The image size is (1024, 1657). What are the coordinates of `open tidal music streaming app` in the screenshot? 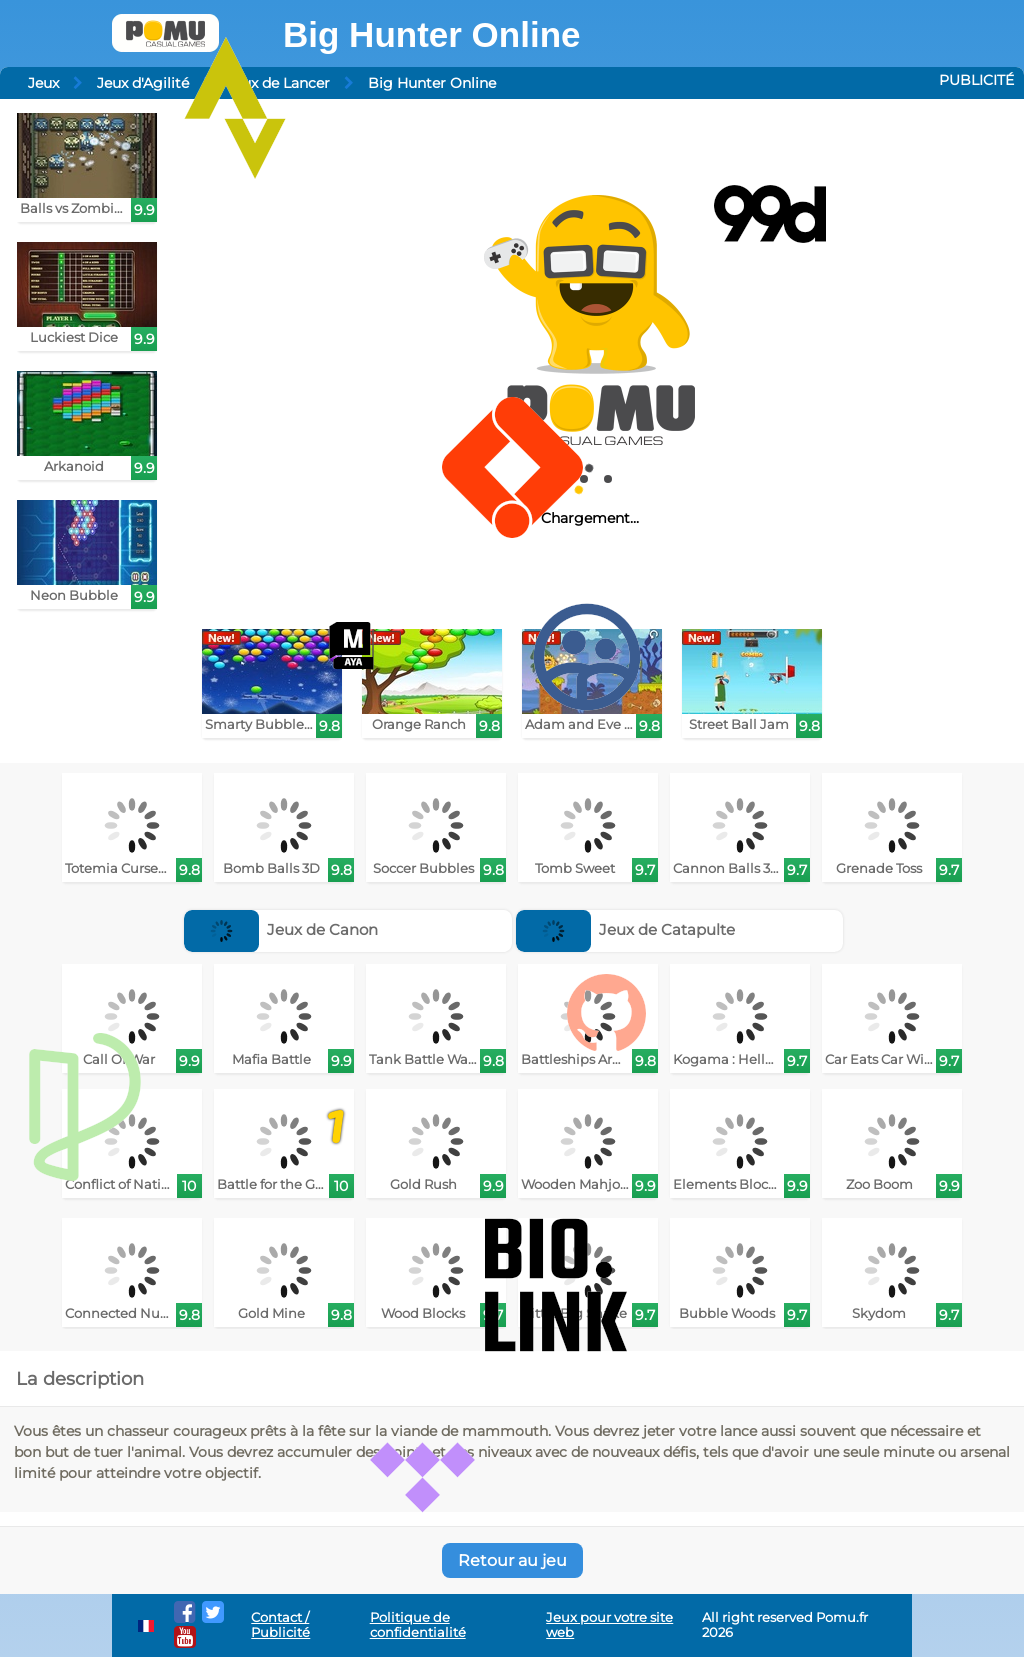 It's located at (422, 1476).